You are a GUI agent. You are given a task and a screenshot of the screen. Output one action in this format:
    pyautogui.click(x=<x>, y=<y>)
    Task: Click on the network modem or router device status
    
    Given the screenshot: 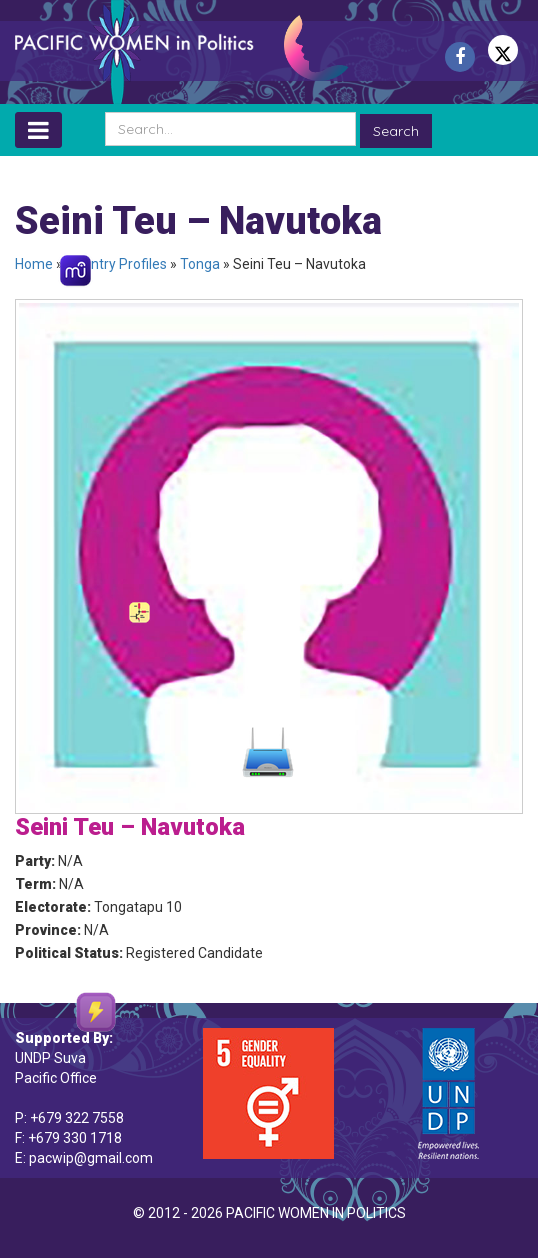 What is the action you would take?
    pyautogui.click(x=268, y=752)
    